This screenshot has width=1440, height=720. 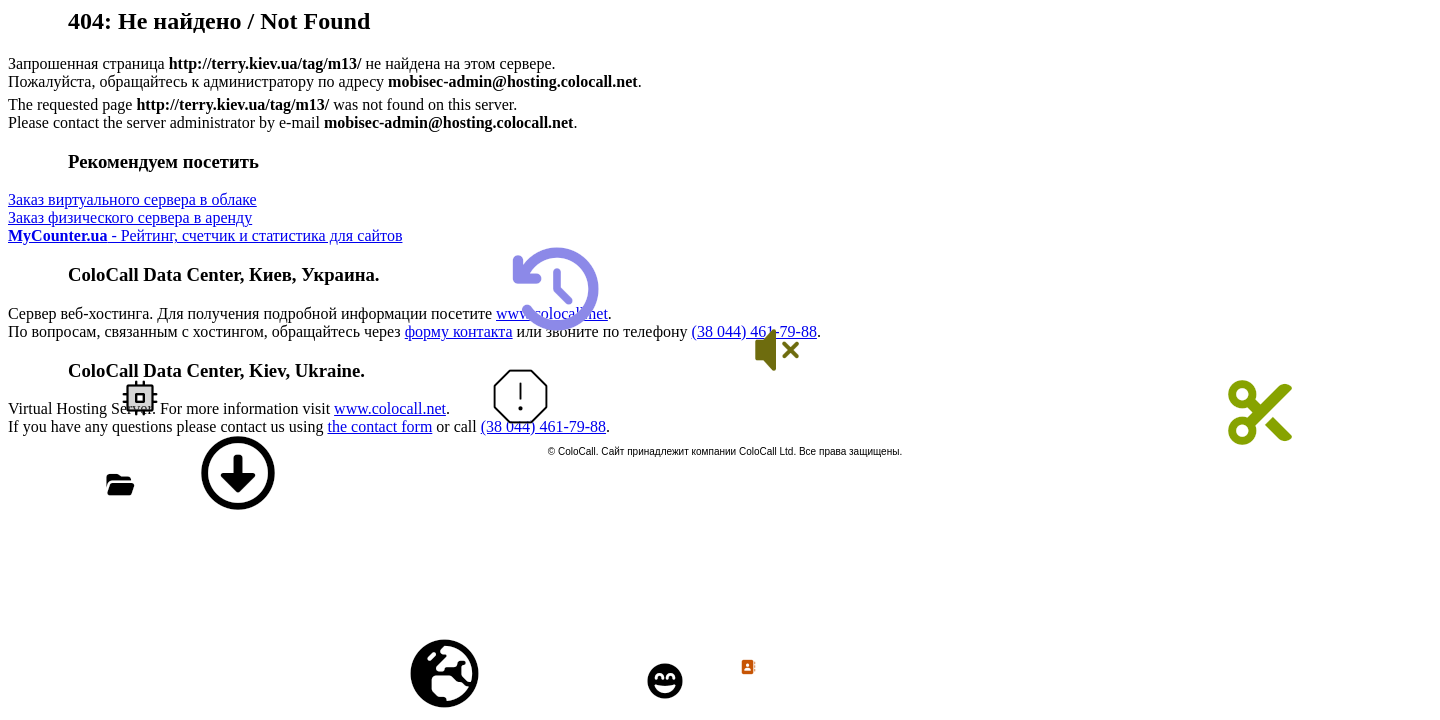 I want to click on view history or recent activity, so click(x=557, y=289).